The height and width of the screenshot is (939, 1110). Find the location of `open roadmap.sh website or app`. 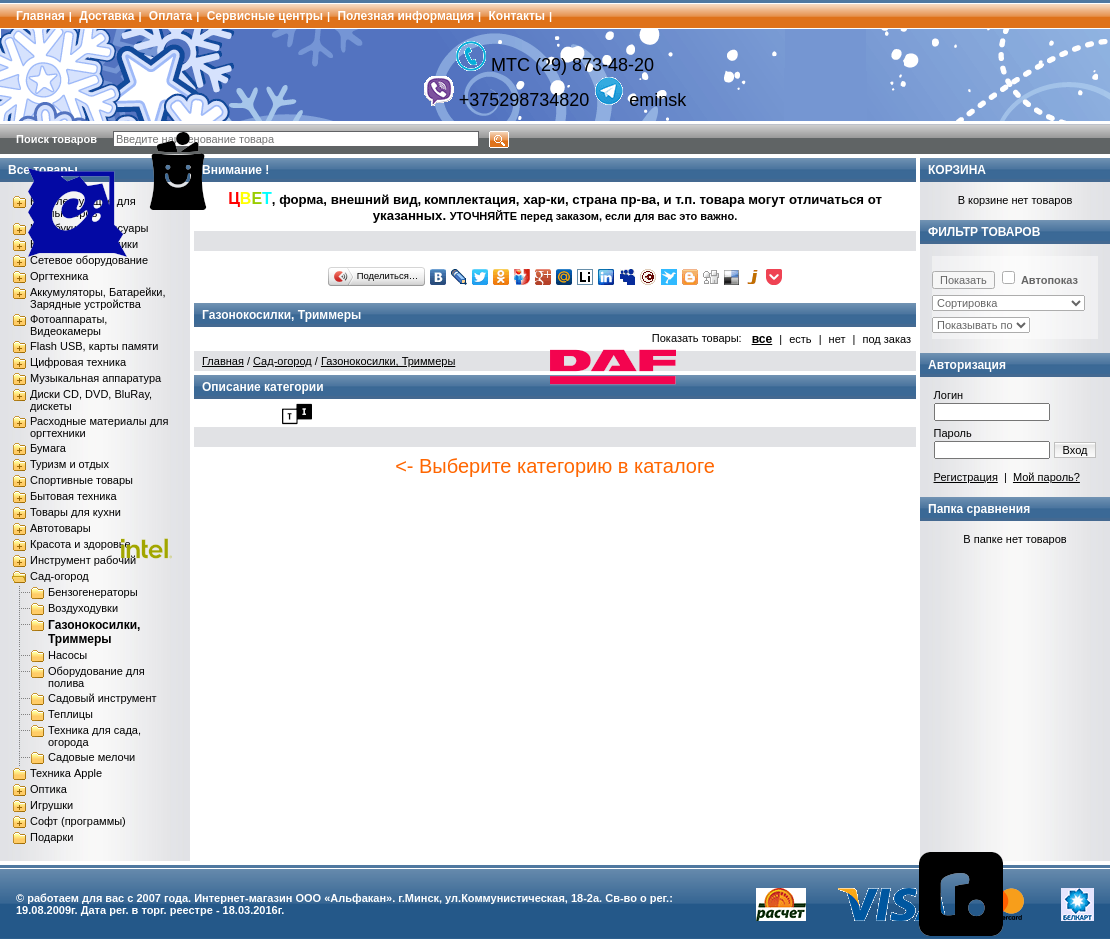

open roadmap.sh website or app is located at coordinates (961, 894).